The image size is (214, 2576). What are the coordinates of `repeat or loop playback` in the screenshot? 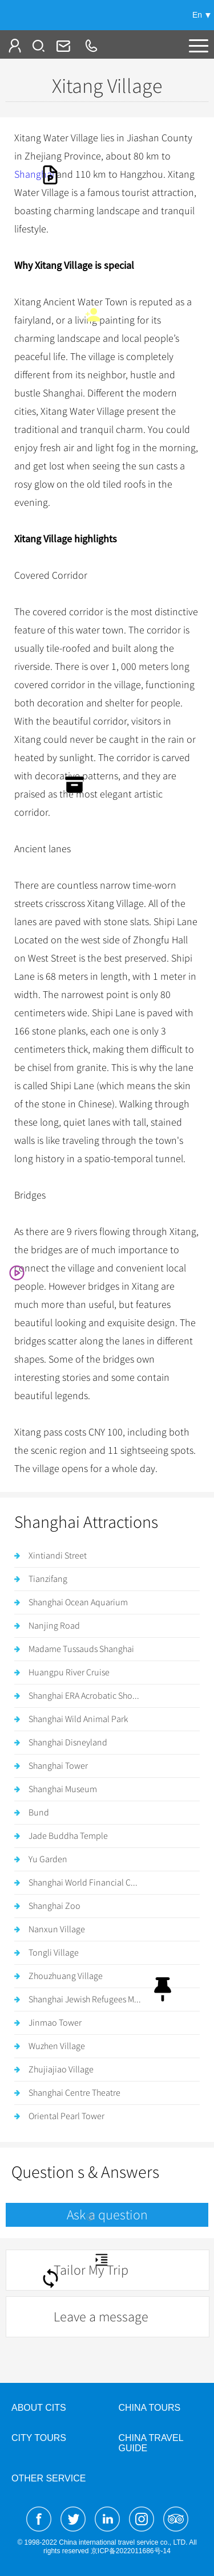 It's located at (50, 2278).